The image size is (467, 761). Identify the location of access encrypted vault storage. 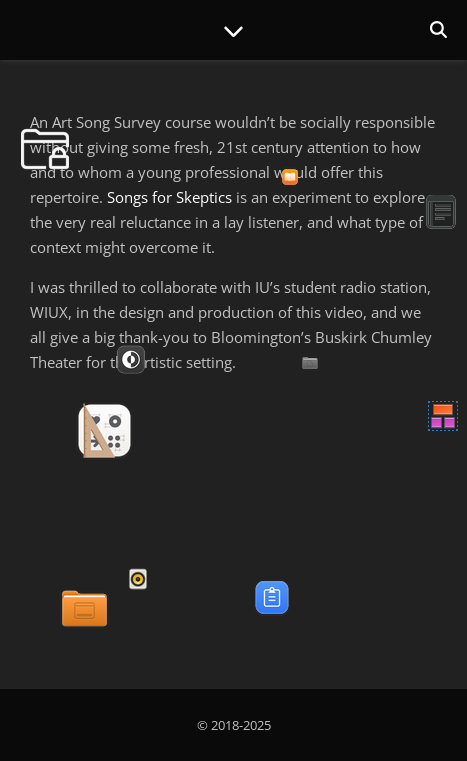
(45, 149).